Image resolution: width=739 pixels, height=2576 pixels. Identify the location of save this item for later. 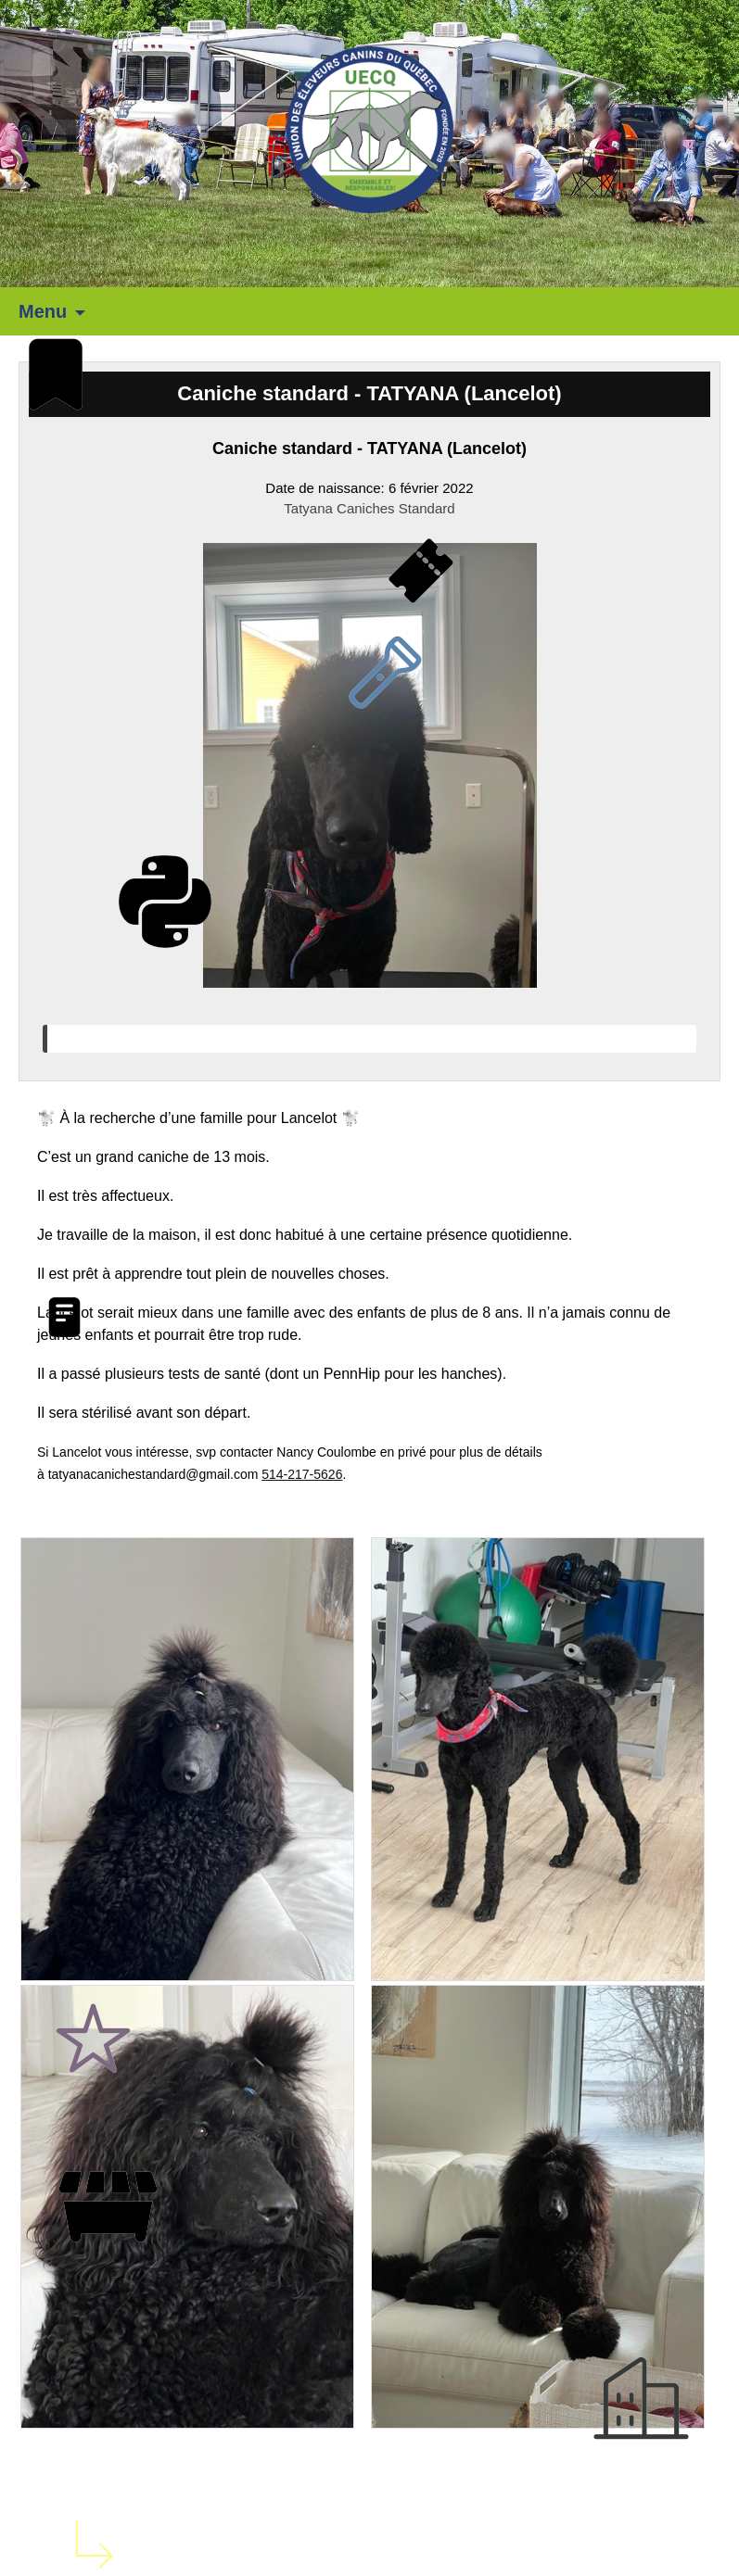
(56, 374).